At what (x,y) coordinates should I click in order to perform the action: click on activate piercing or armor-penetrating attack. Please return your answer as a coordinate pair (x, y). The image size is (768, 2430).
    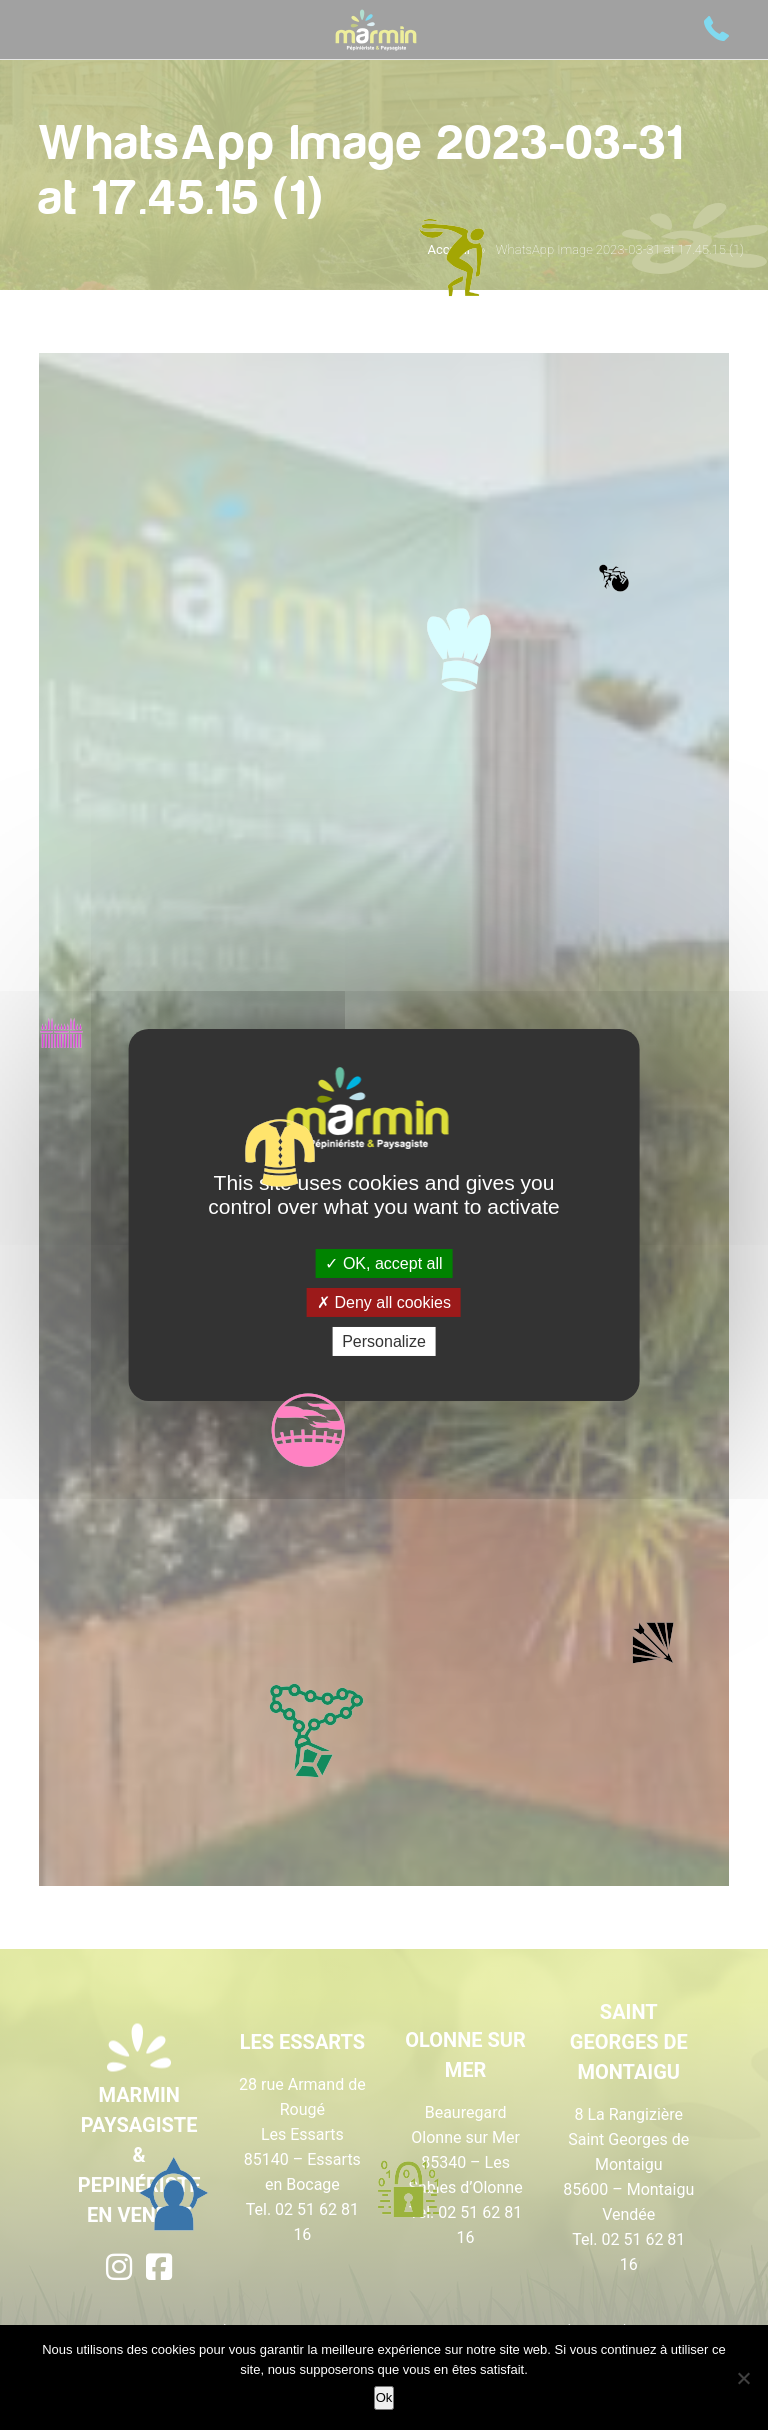
    Looking at the image, I should click on (653, 1643).